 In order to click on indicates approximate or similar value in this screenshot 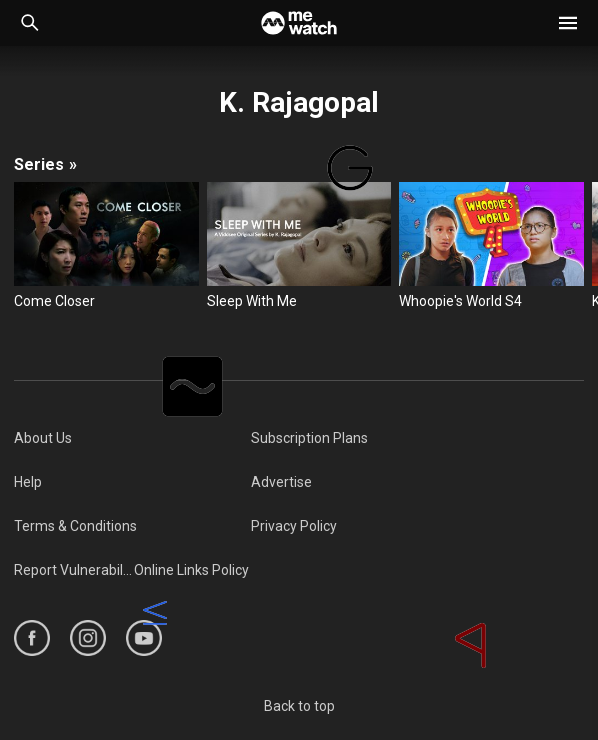, I will do `click(192, 386)`.